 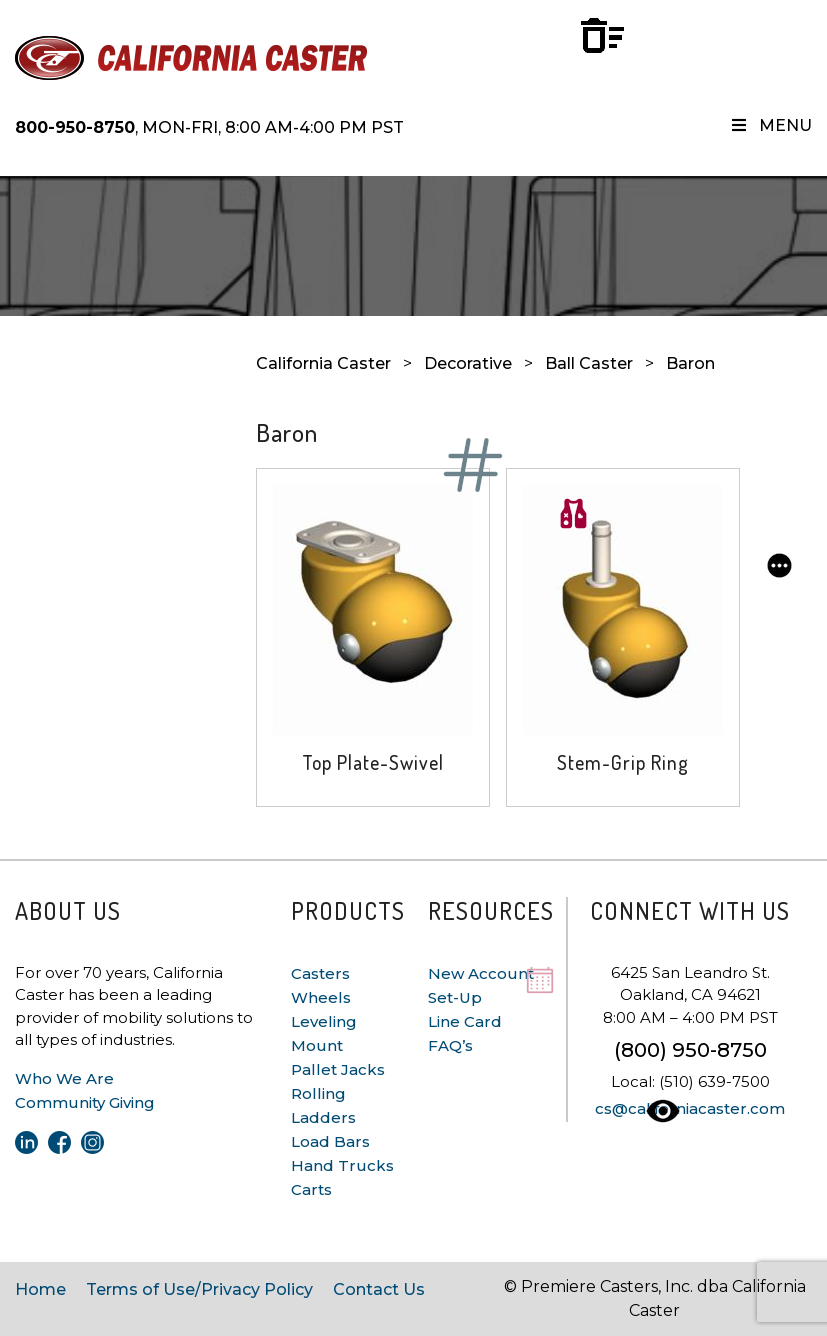 I want to click on view or add hashtags, so click(x=473, y=465).